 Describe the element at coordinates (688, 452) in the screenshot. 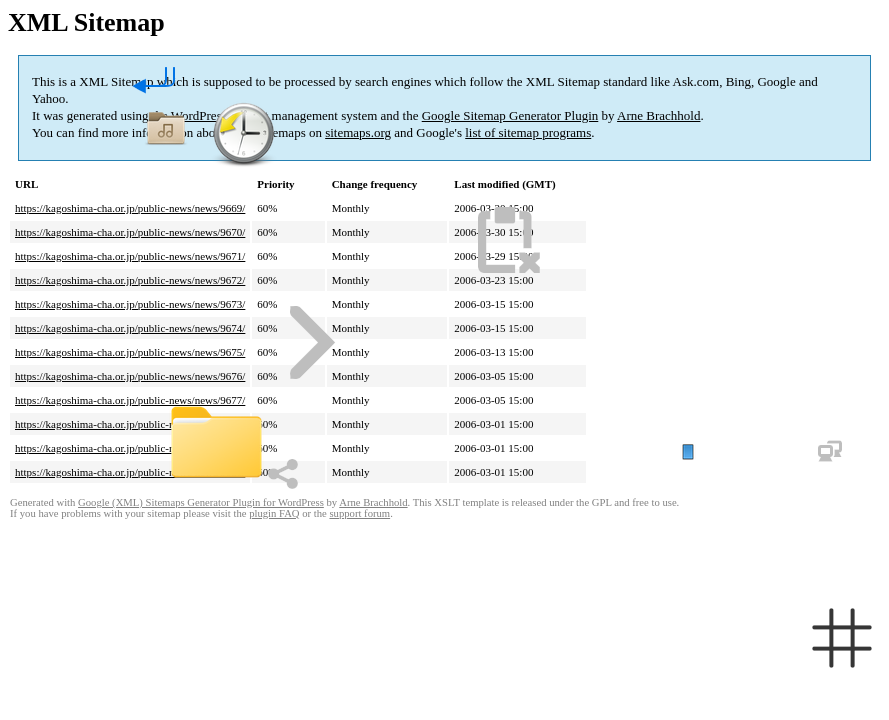

I see `iPad device icon` at that location.